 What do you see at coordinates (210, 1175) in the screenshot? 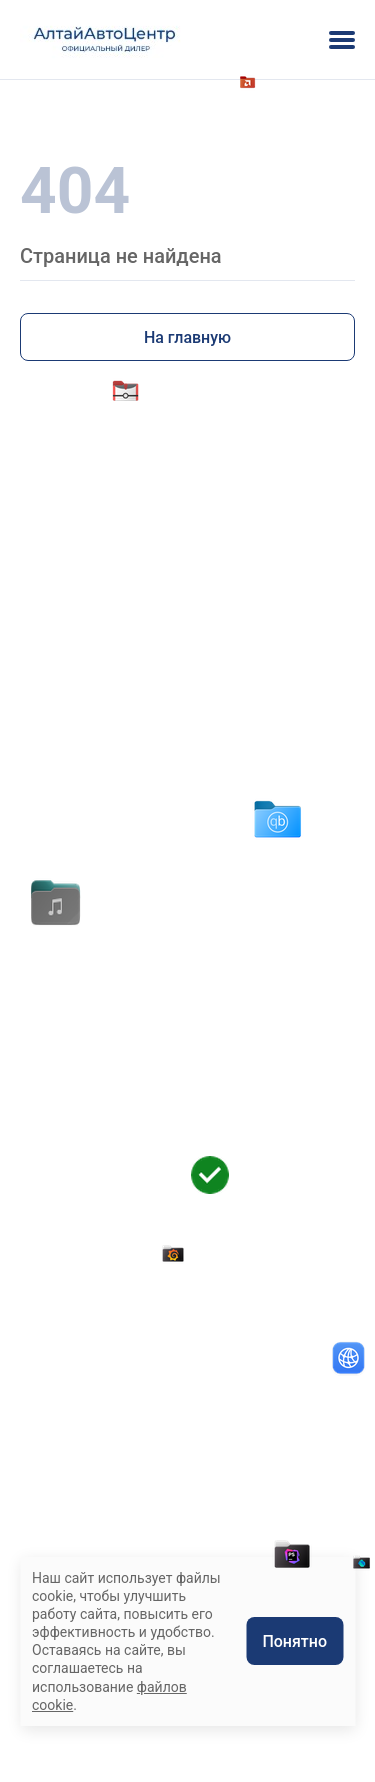
I see `confirm or accept an action` at bounding box center [210, 1175].